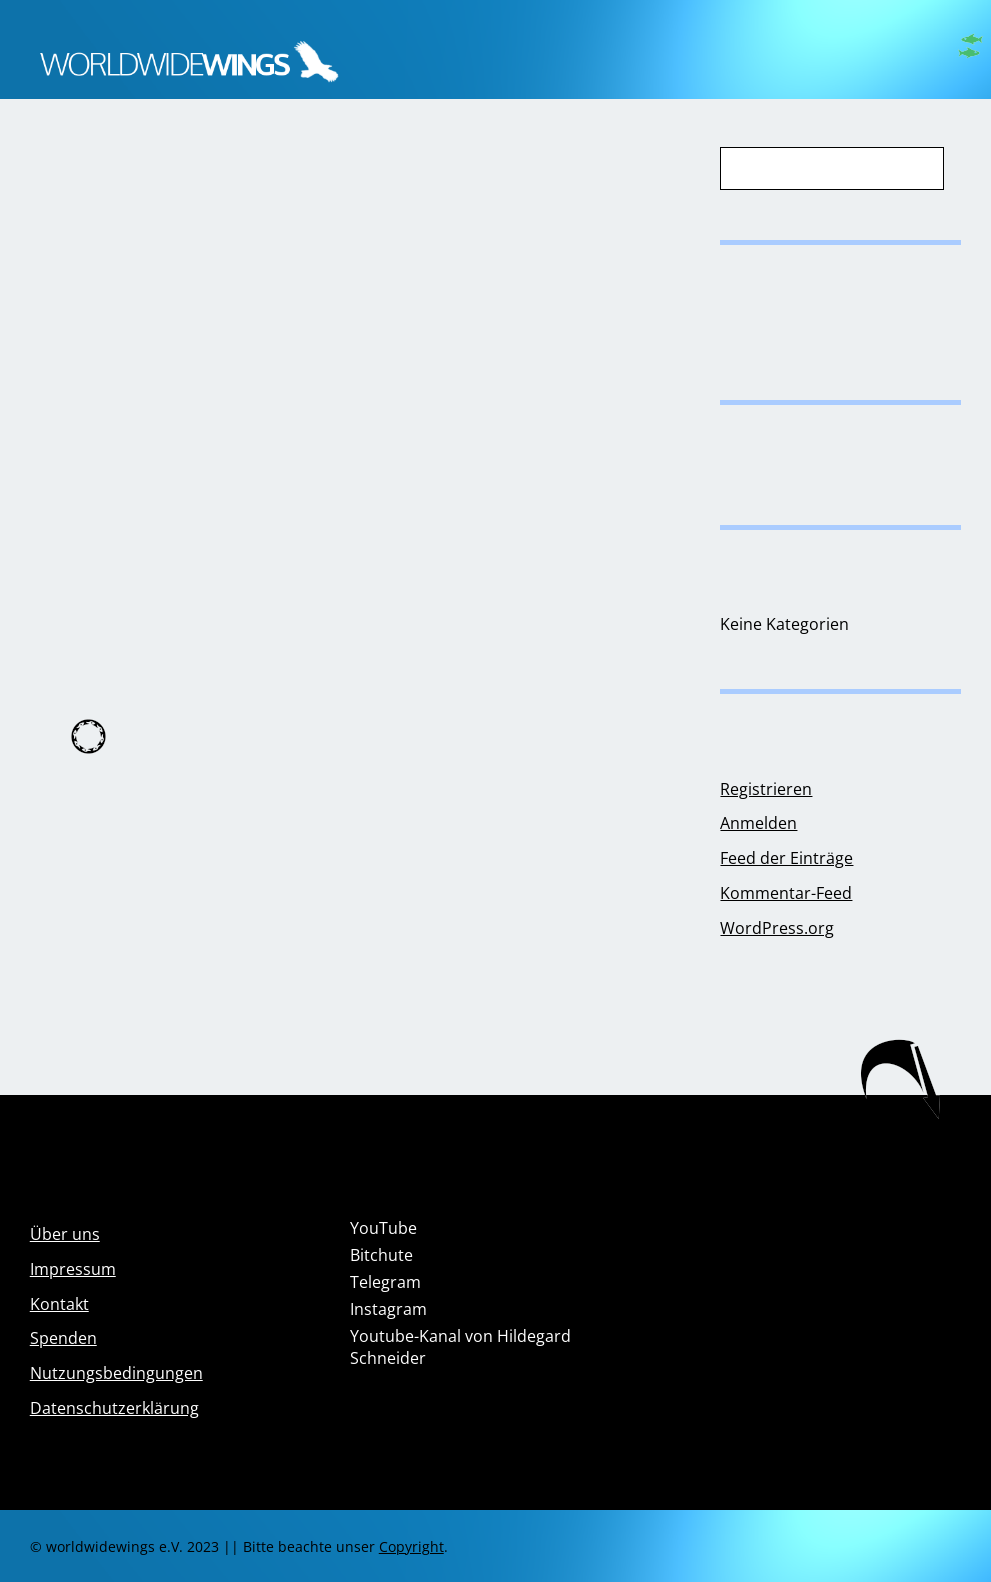 The image size is (991, 1582). Describe the element at coordinates (88, 736) in the screenshot. I see `select chakram as your weapon` at that location.